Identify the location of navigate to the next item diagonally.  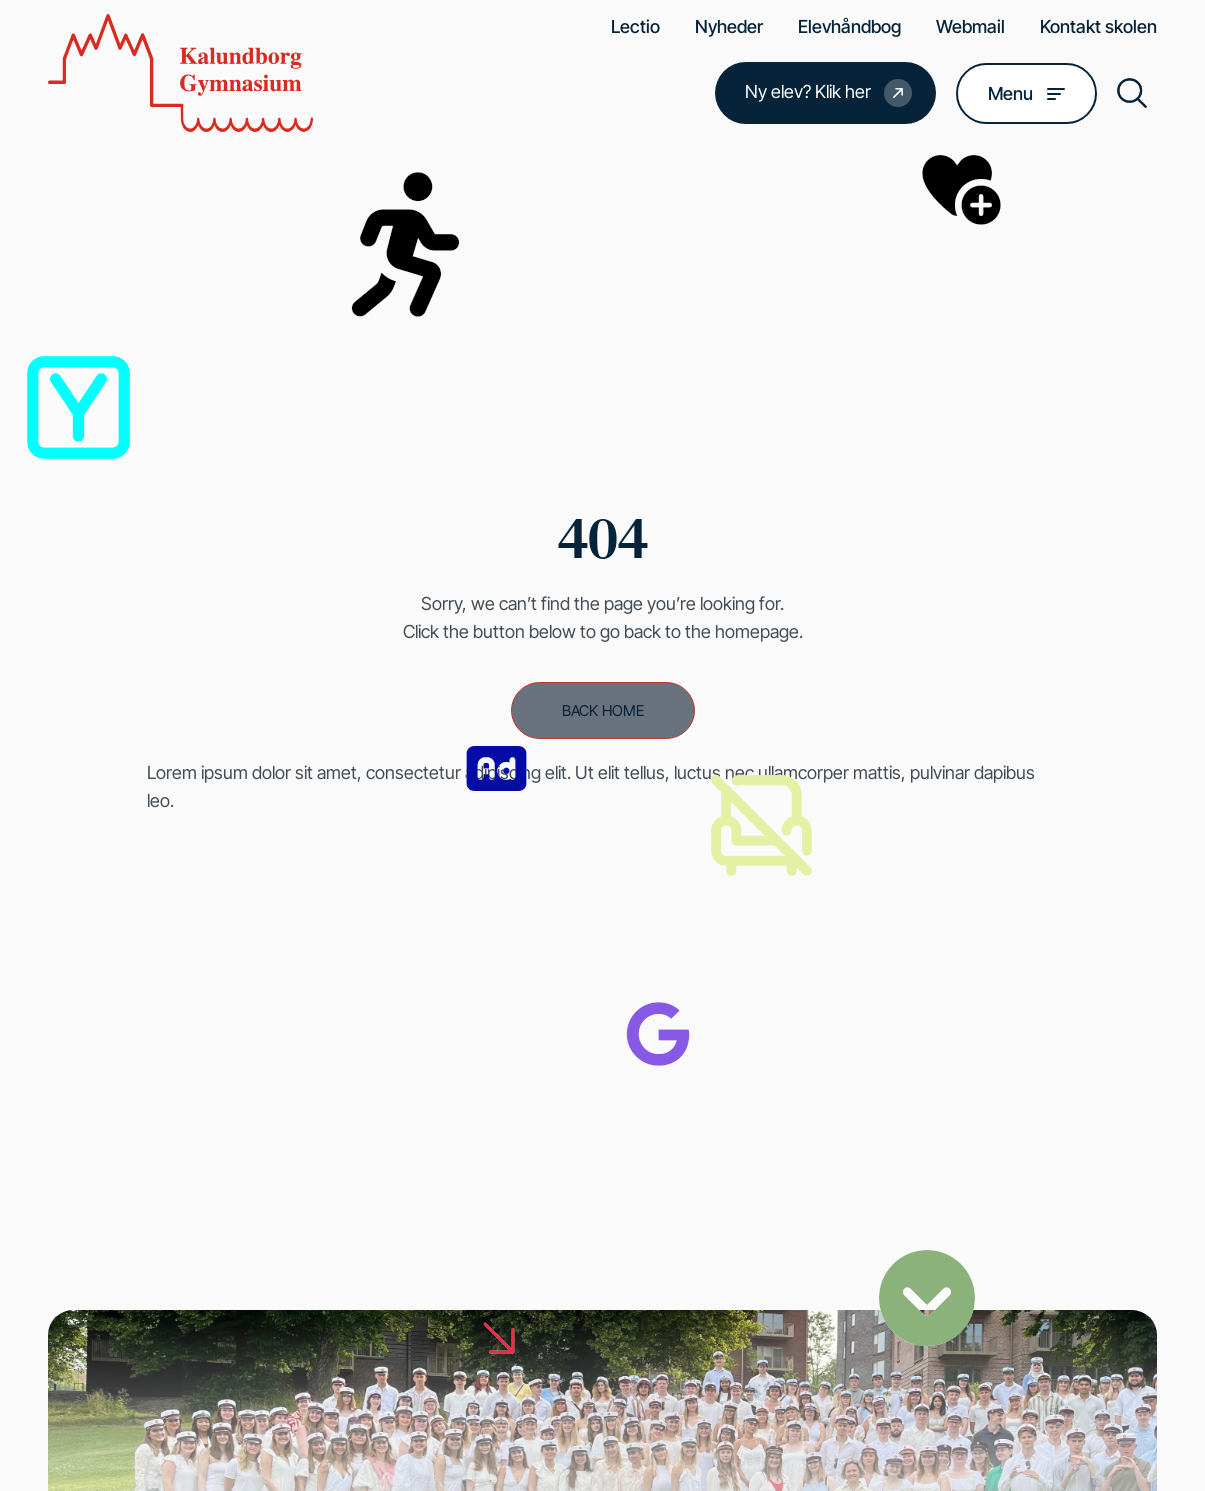
(499, 1338).